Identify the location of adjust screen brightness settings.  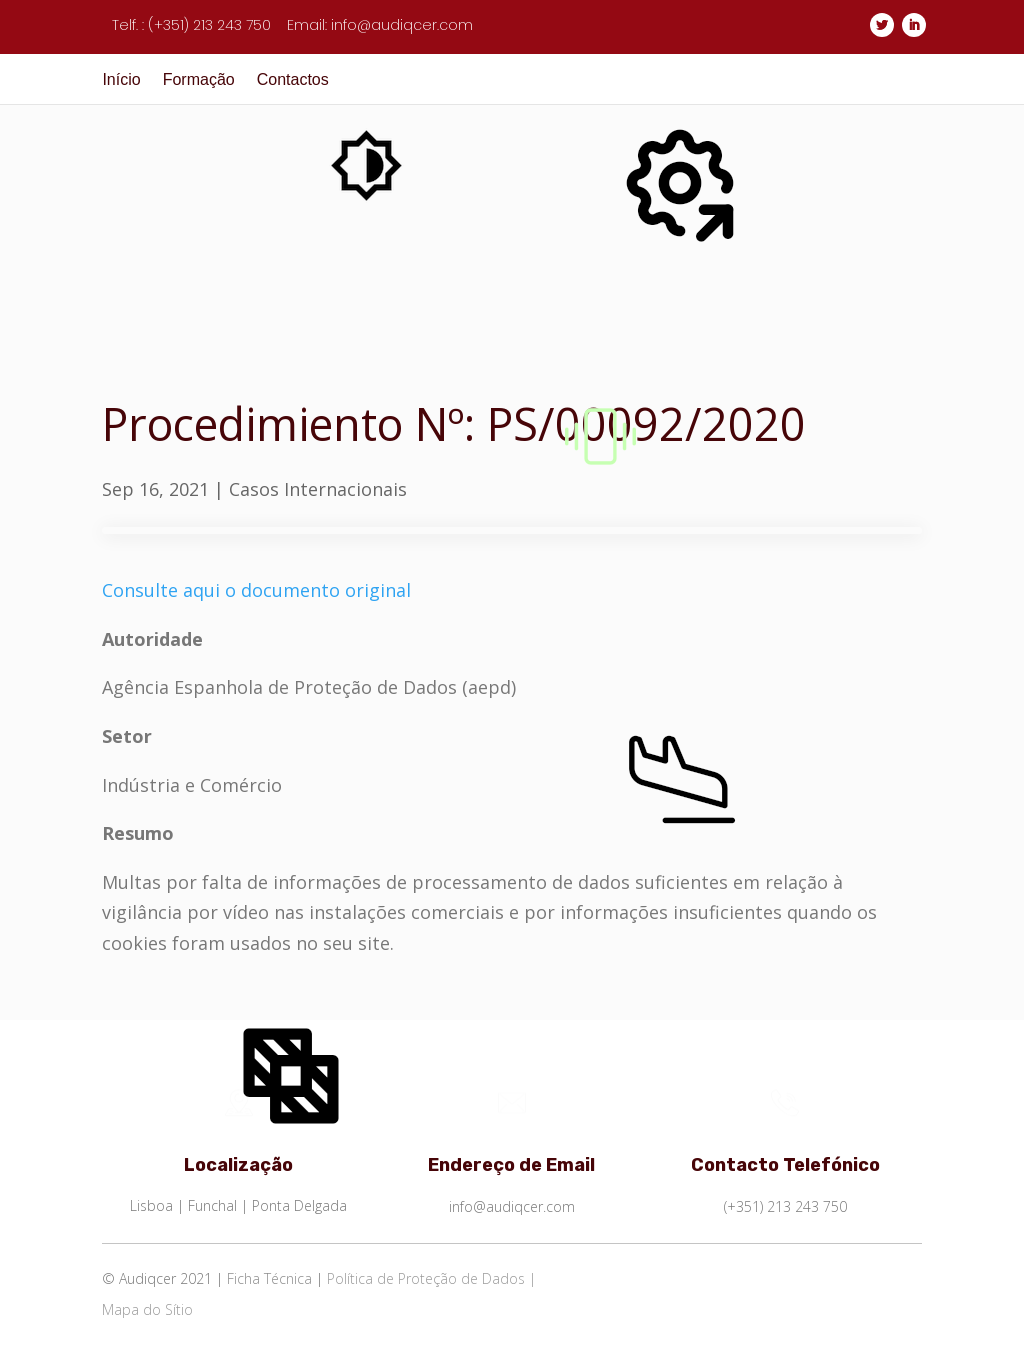
(366, 165).